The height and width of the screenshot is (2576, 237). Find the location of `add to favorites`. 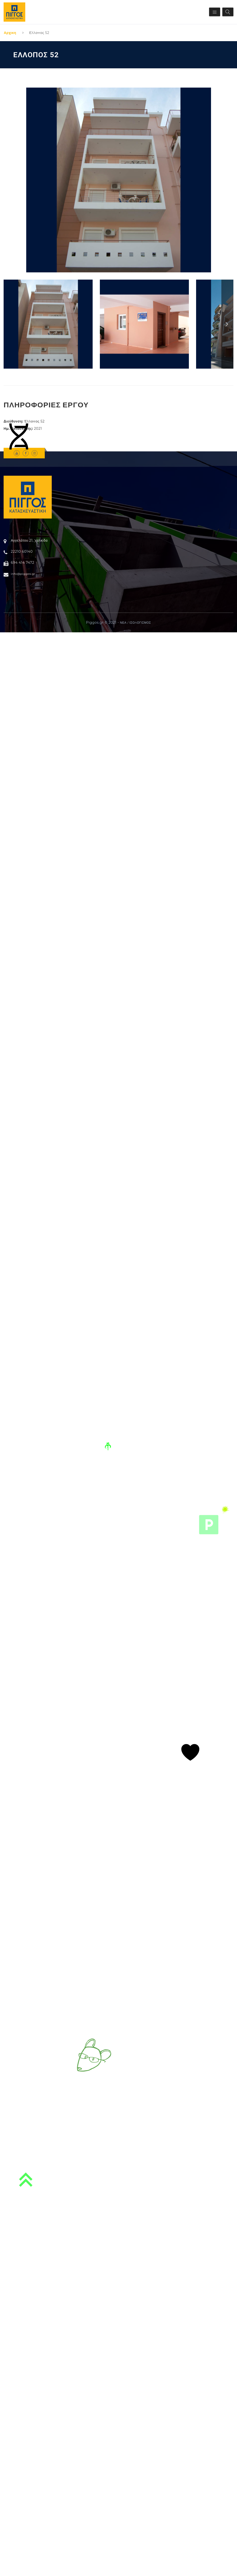

add to favorites is located at coordinates (190, 1752).